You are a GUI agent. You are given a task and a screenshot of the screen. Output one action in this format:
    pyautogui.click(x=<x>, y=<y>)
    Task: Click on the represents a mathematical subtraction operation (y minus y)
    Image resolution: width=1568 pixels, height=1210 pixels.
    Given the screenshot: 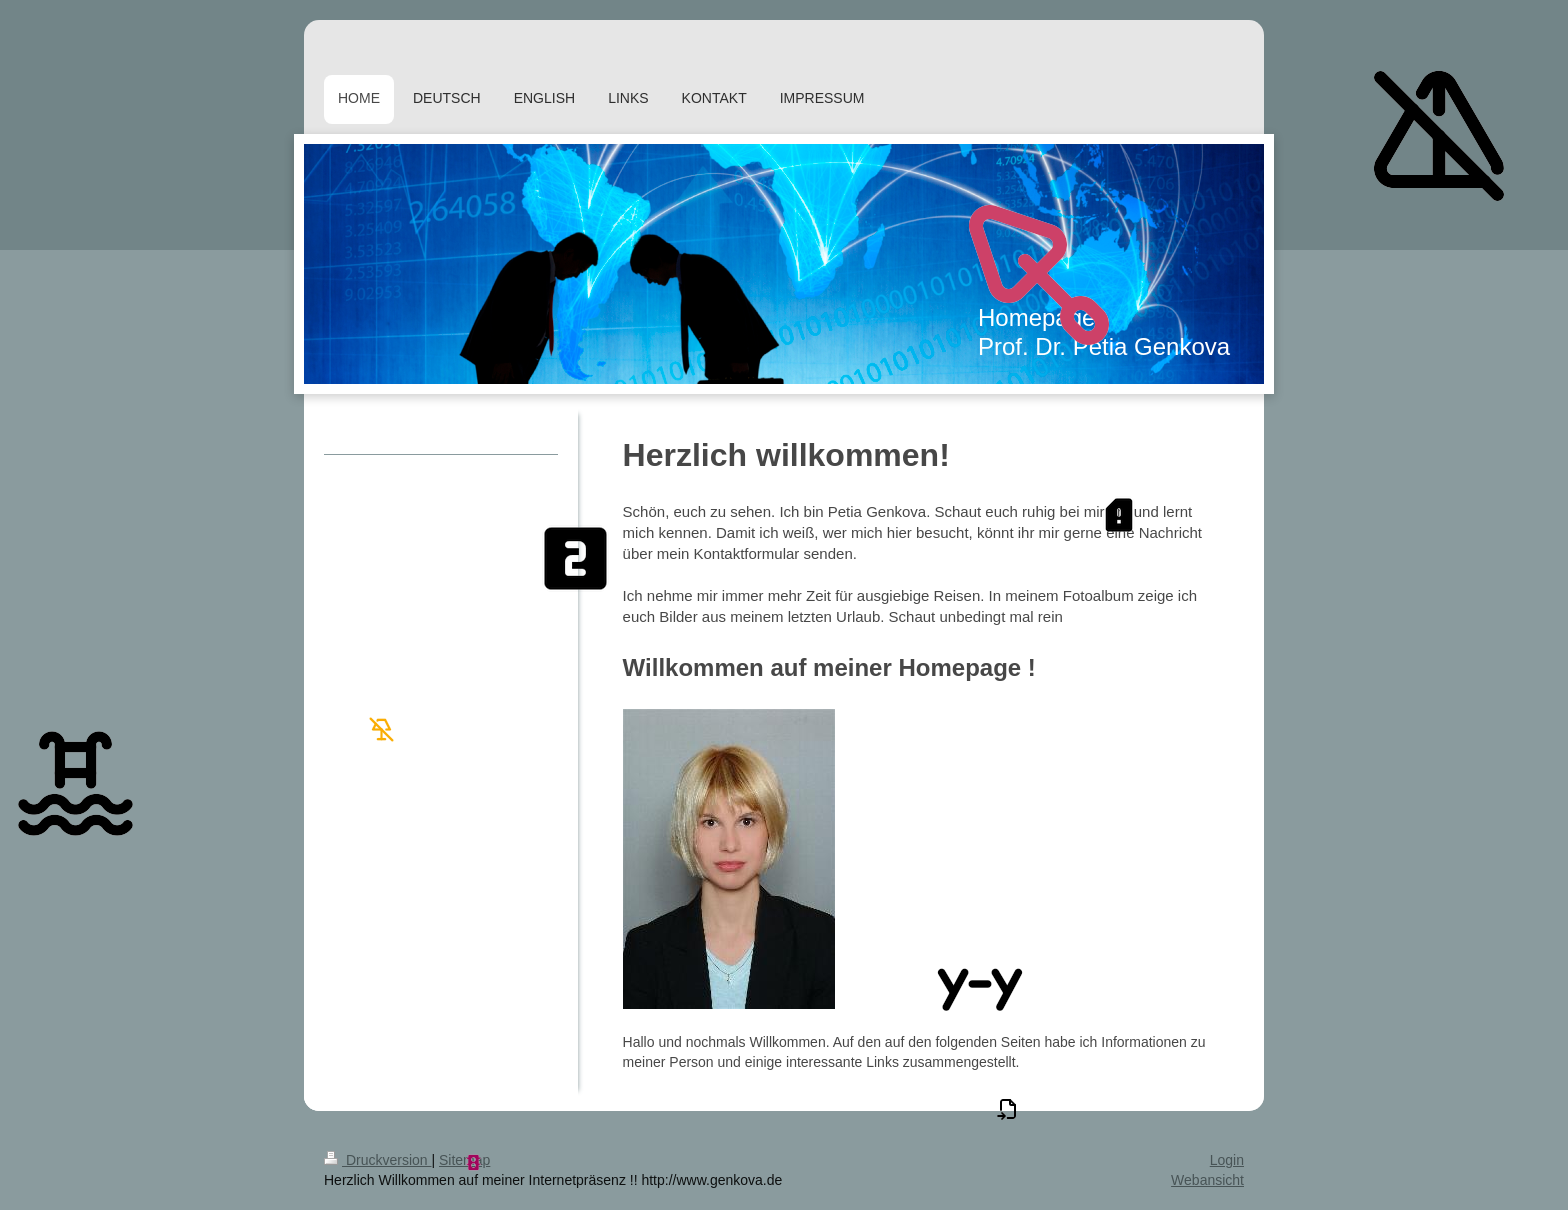 What is the action you would take?
    pyautogui.click(x=980, y=984)
    